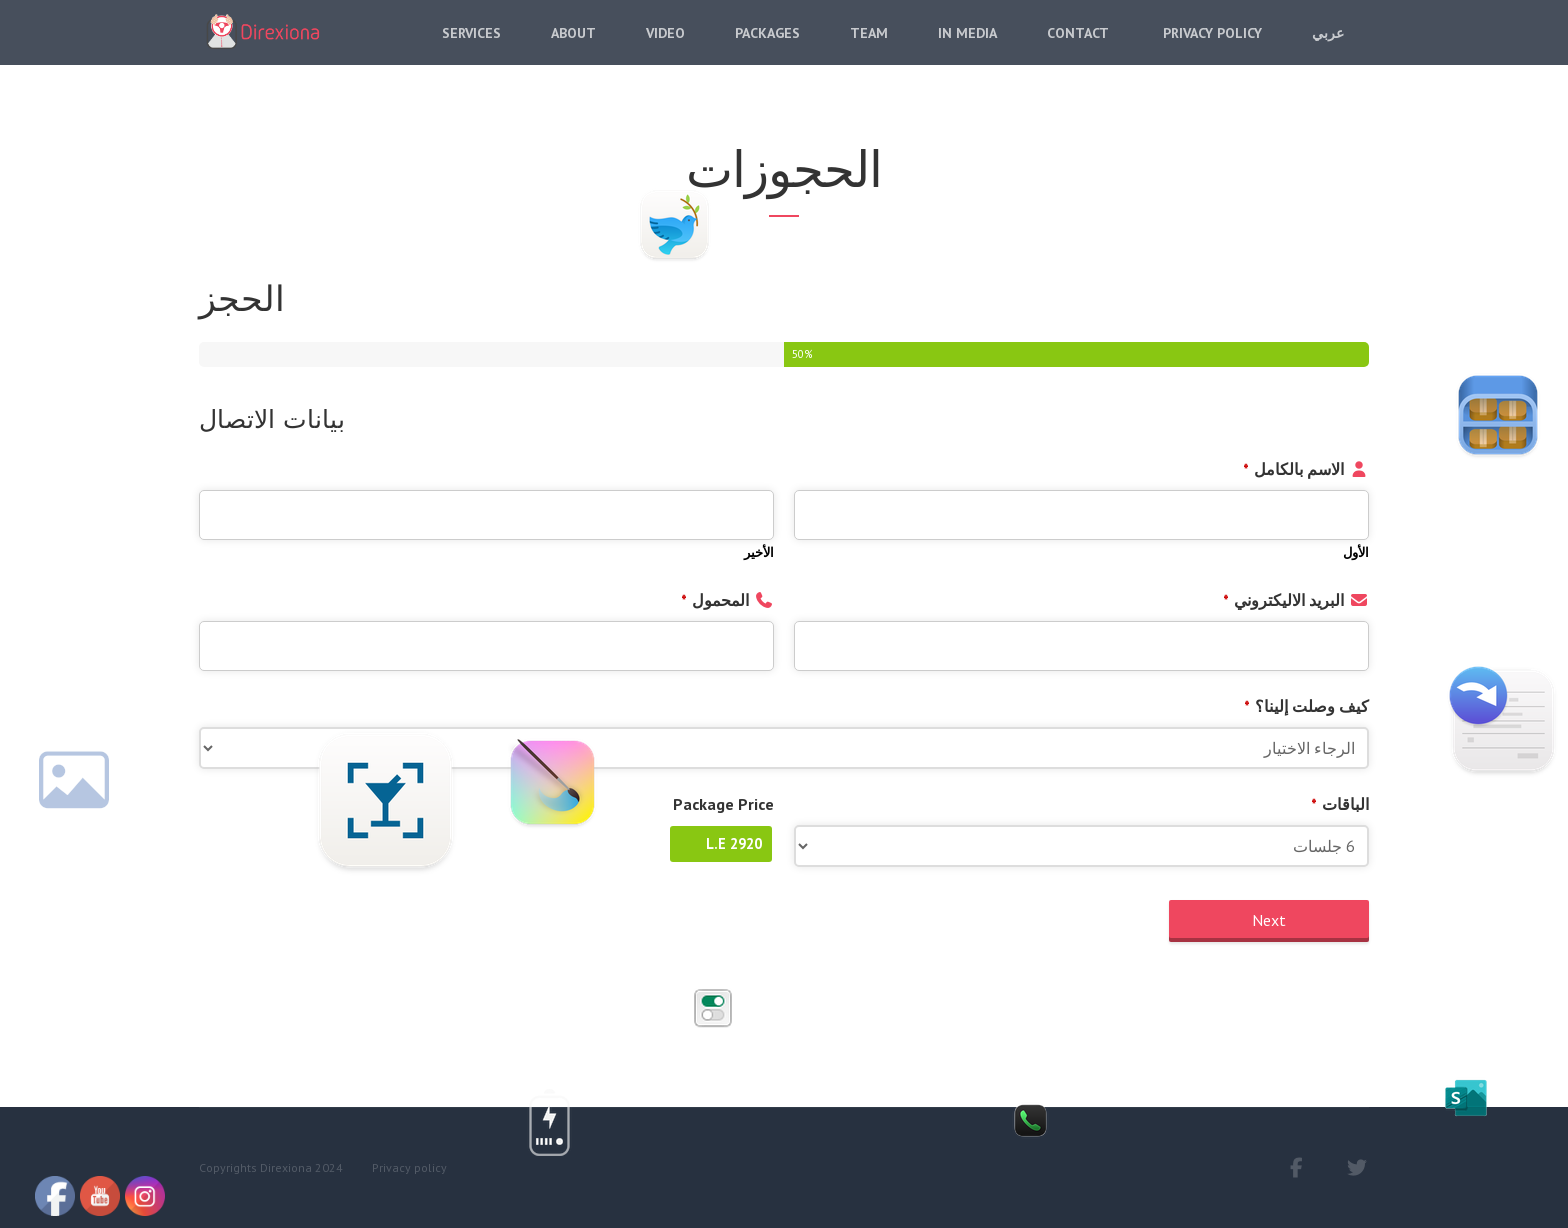  Describe the element at coordinates (713, 1008) in the screenshot. I see `access system settings and preferences` at that location.